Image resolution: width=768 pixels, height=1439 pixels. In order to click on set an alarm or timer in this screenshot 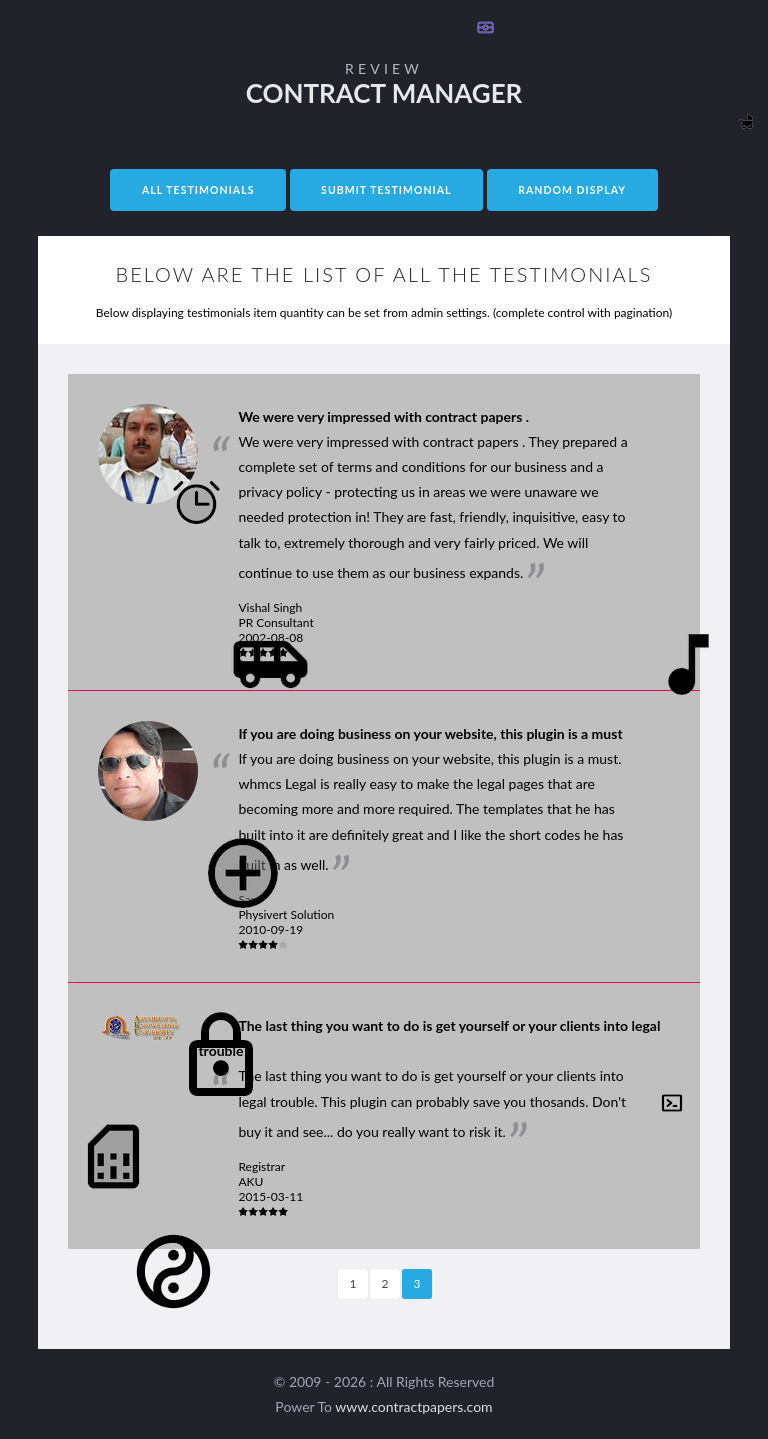, I will do `click(196, 502)`.